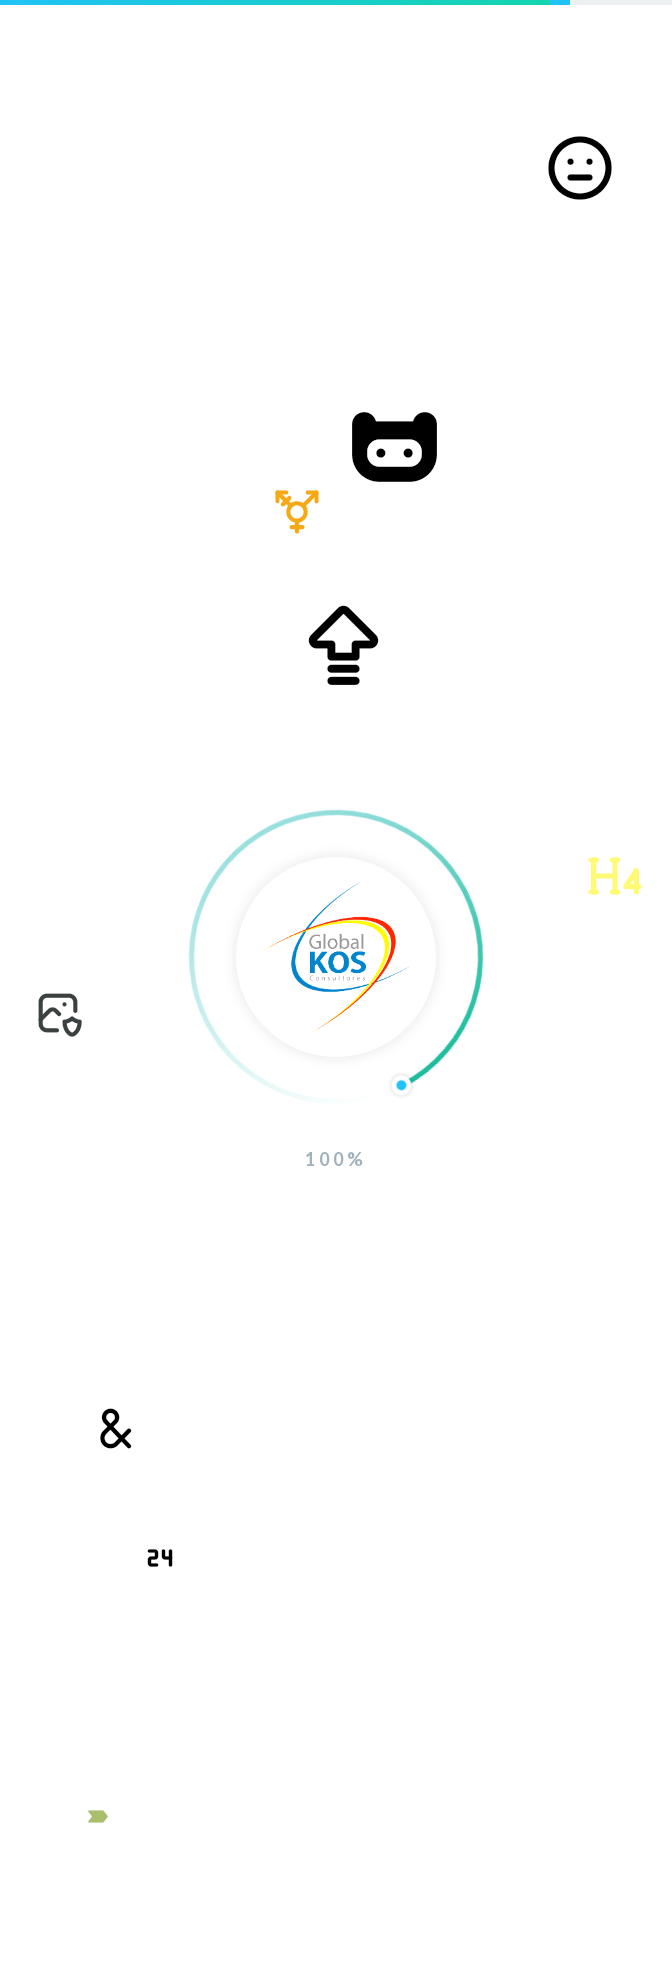 This screenshot has height=1978, width=672. Describe the element at coordinates (394, 445) in the screenshot. I see `finn the human character icon from adventure time` at that location.